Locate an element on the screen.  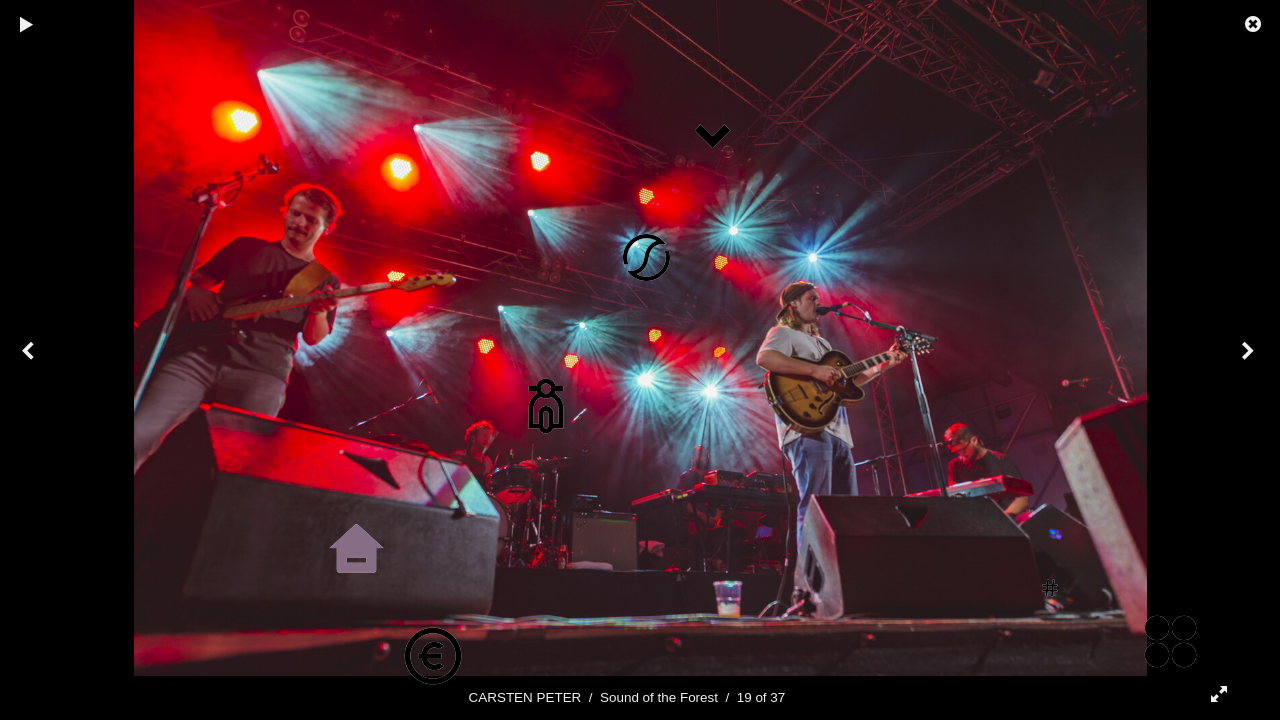
open the OneStream app is located at coordinates (646, 257).